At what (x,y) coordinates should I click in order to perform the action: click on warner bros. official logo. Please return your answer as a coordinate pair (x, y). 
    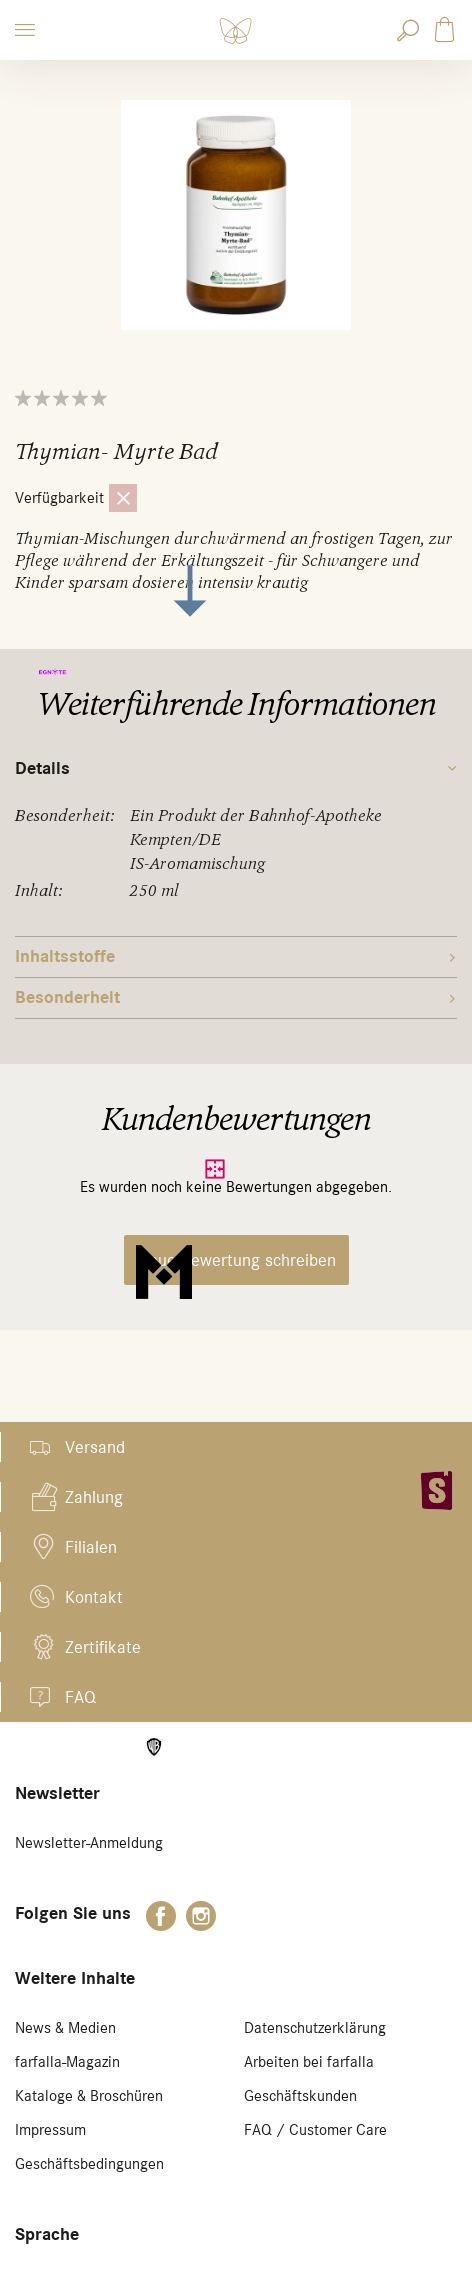
    Looking at the image, I should click on (154, 1747).